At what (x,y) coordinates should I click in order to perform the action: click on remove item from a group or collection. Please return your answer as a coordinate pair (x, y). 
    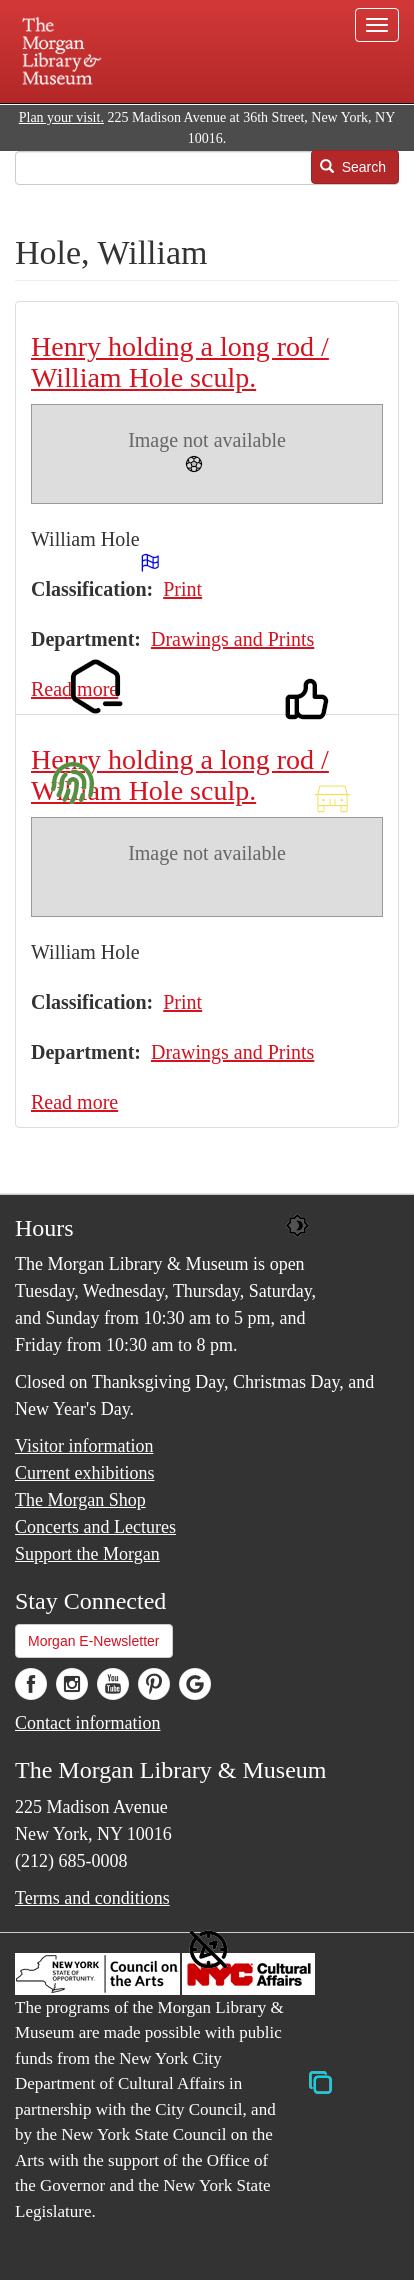
    Looking at the image, I should click on (95, 686).